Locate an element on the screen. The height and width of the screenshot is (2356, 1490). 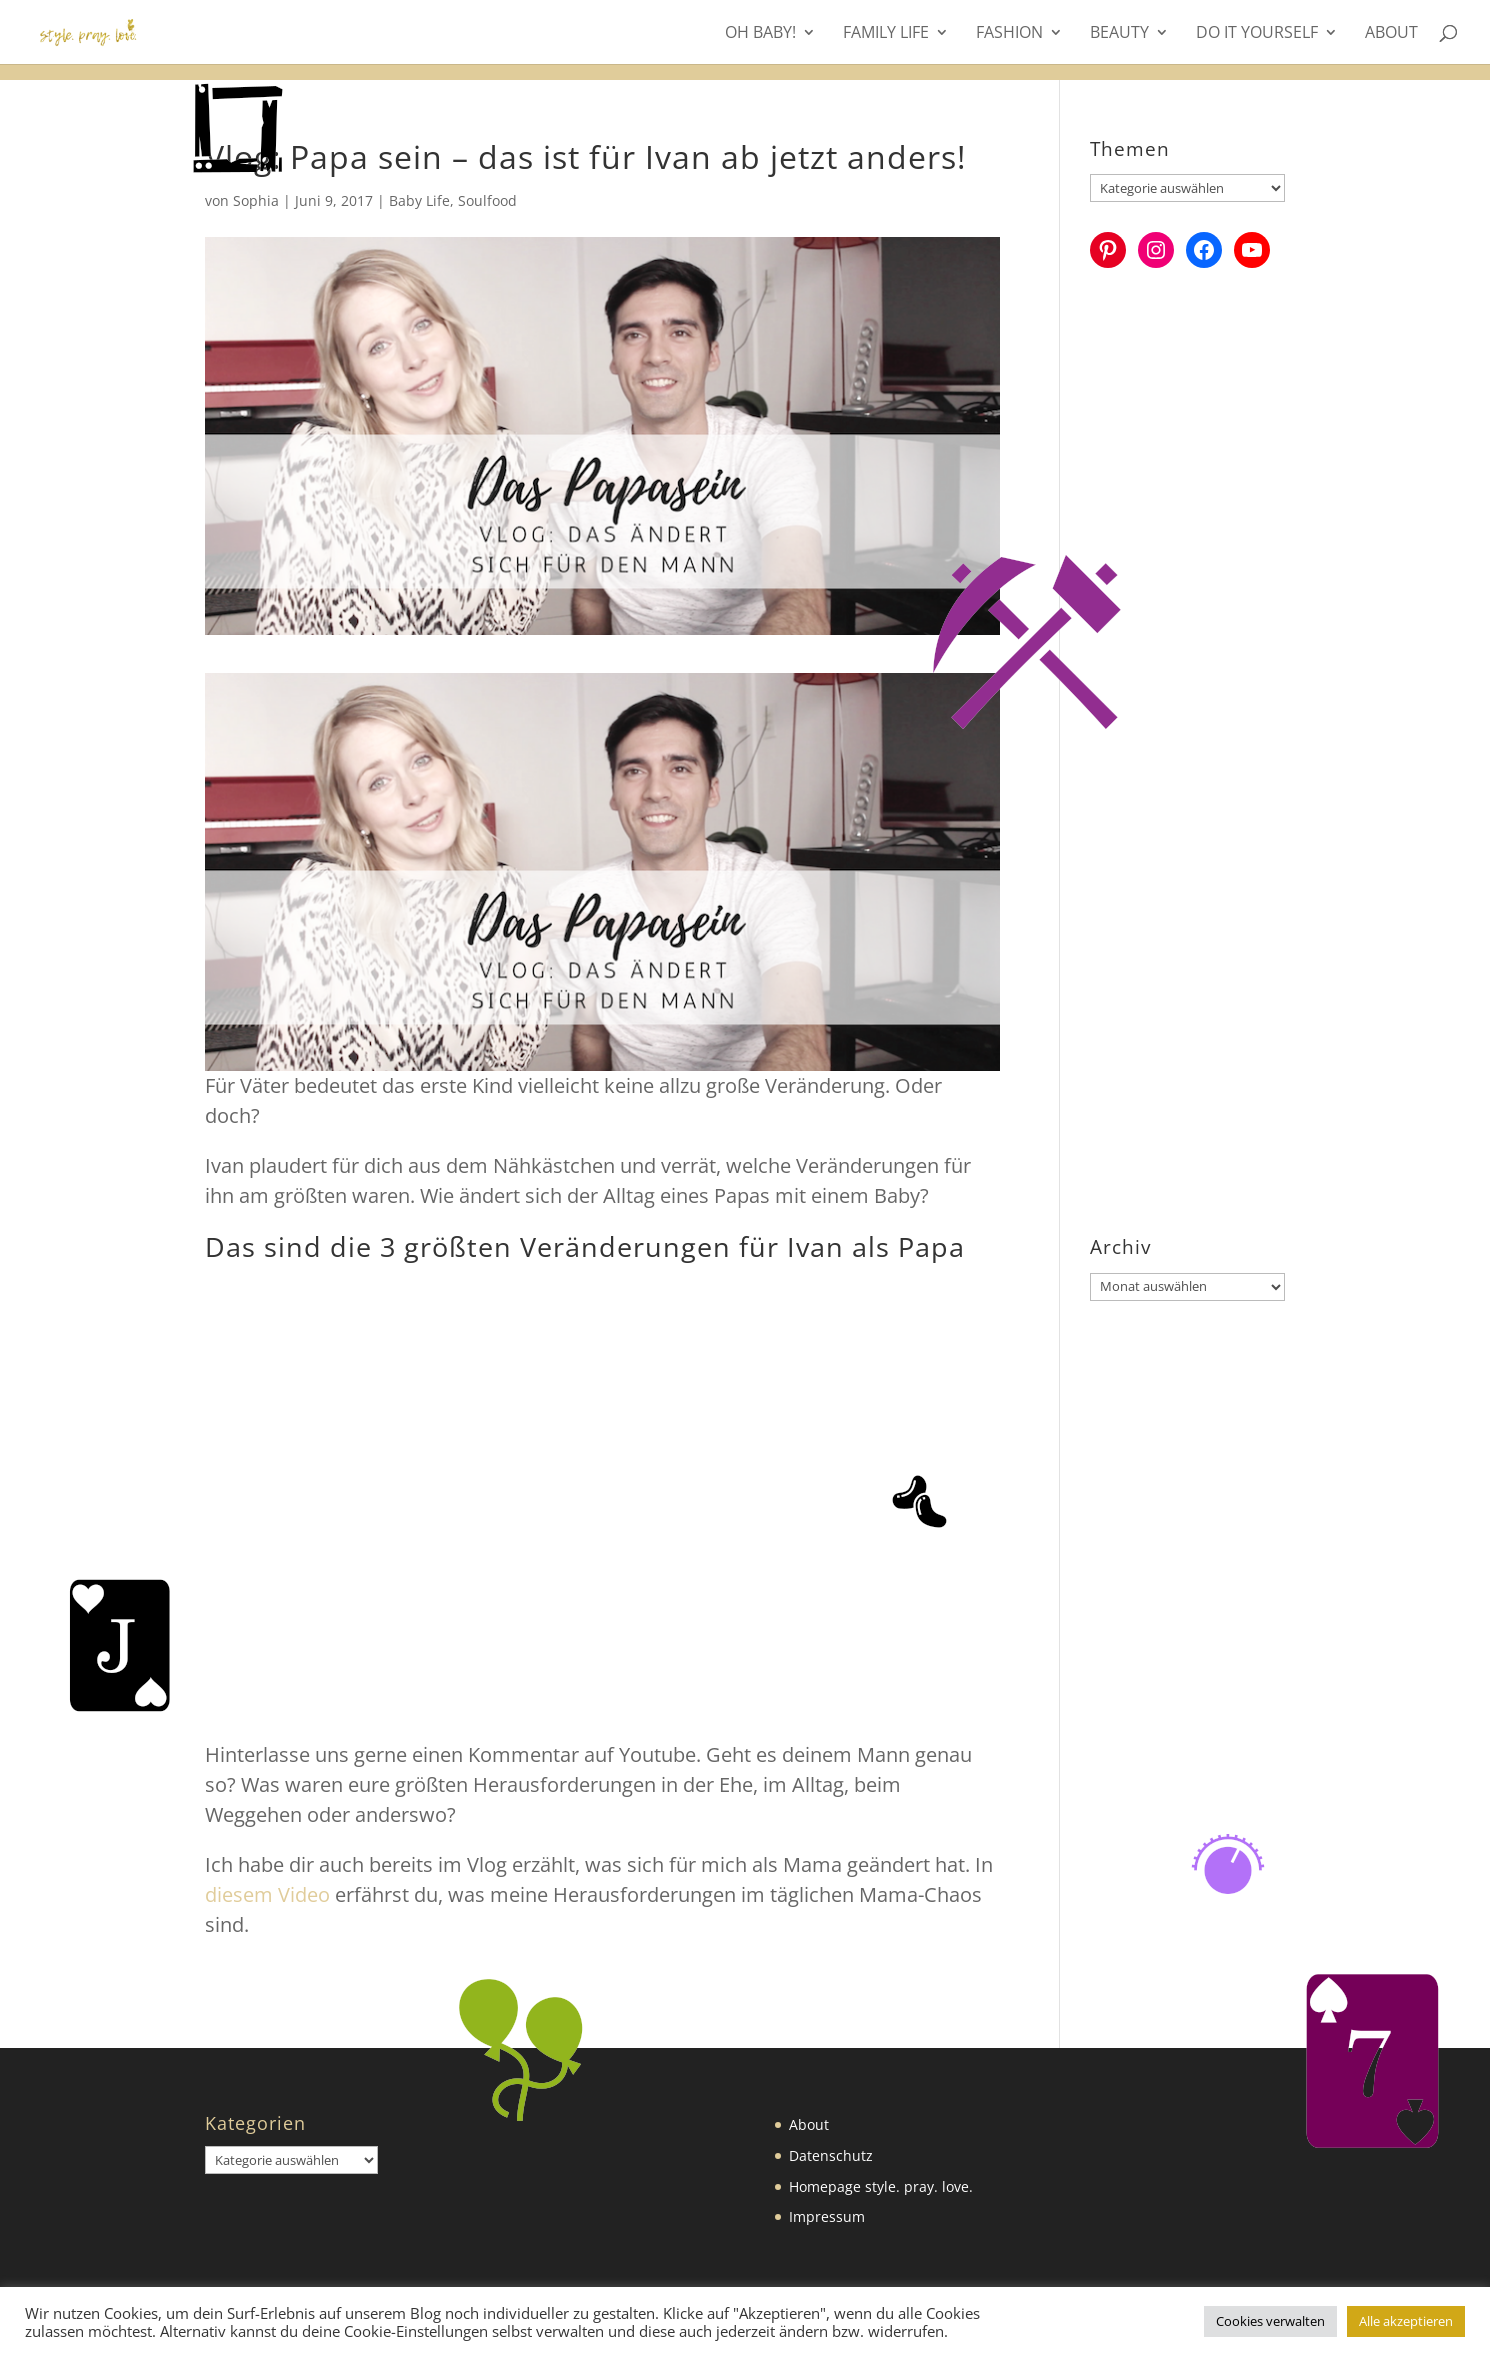
access stone crafting menu is located at coordinates (1027, 642).